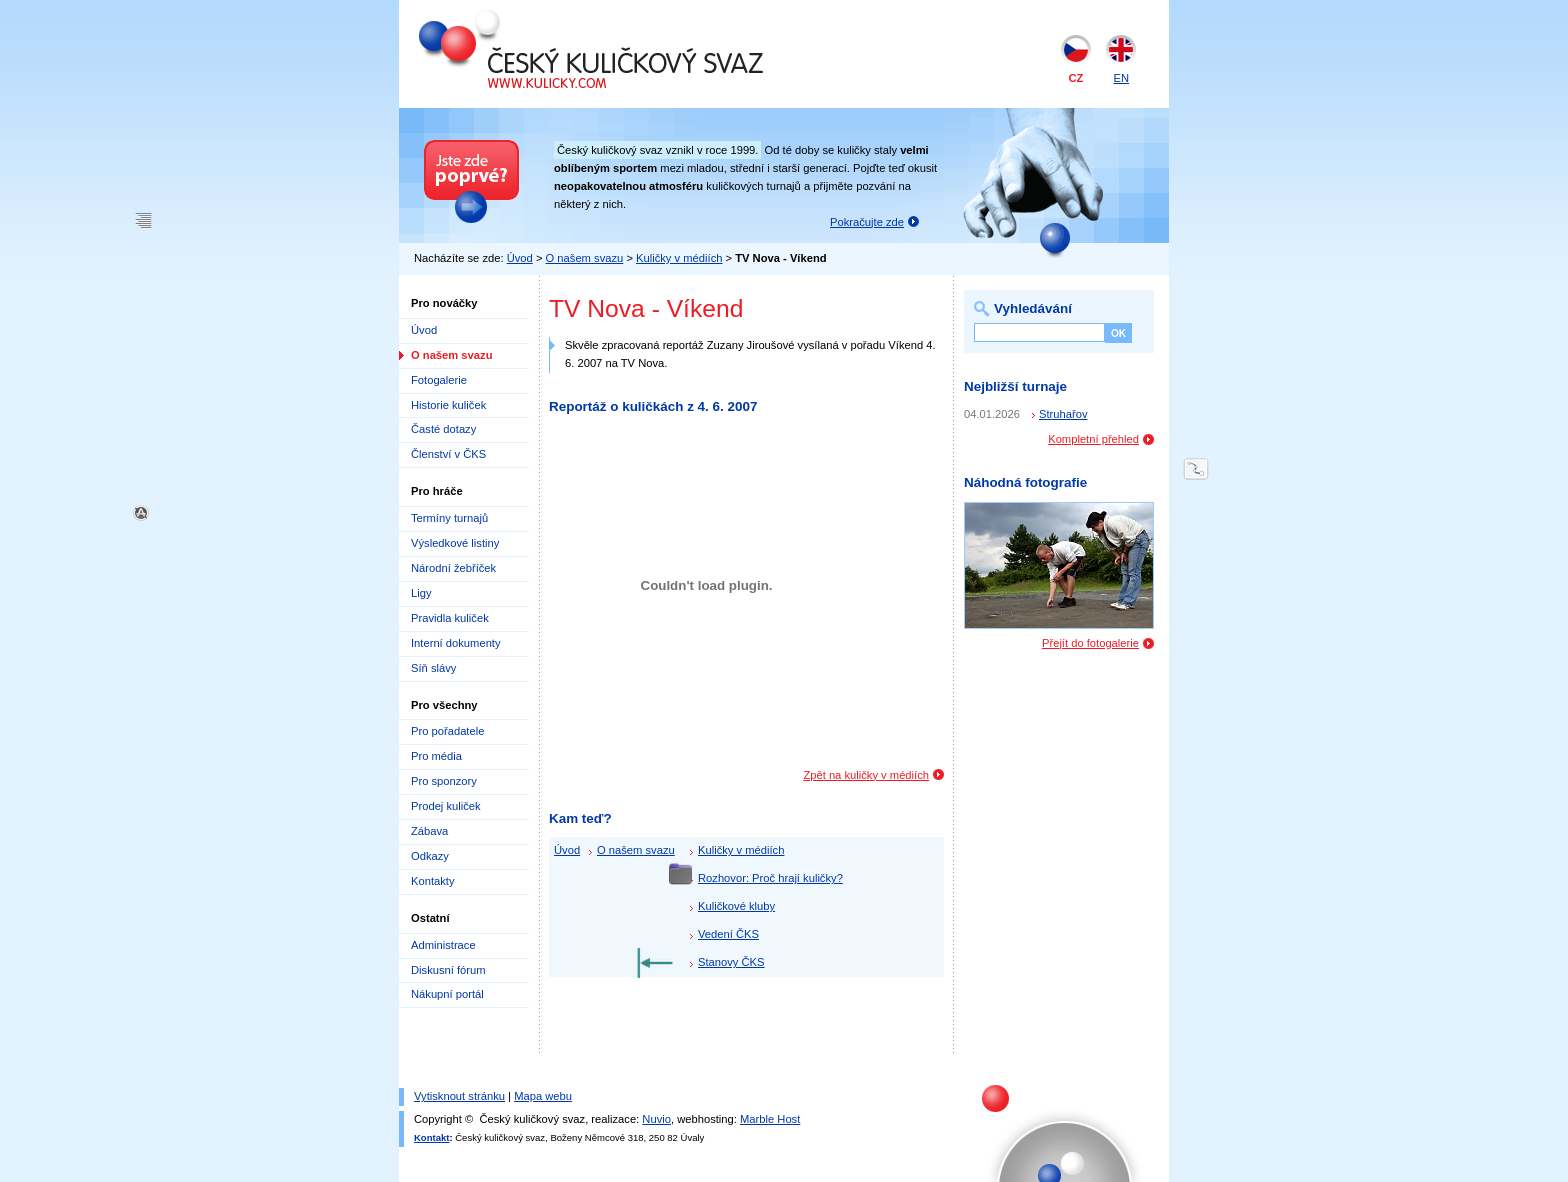  I want to click on open folder to view contents, so click(680, 873).